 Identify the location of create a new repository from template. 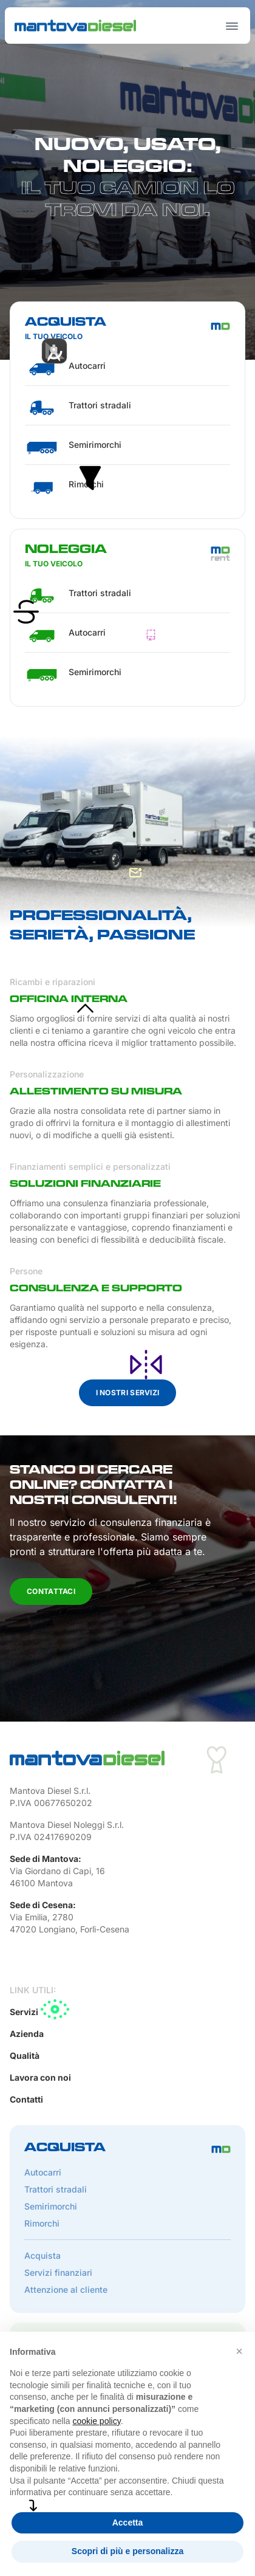
(151, 635).